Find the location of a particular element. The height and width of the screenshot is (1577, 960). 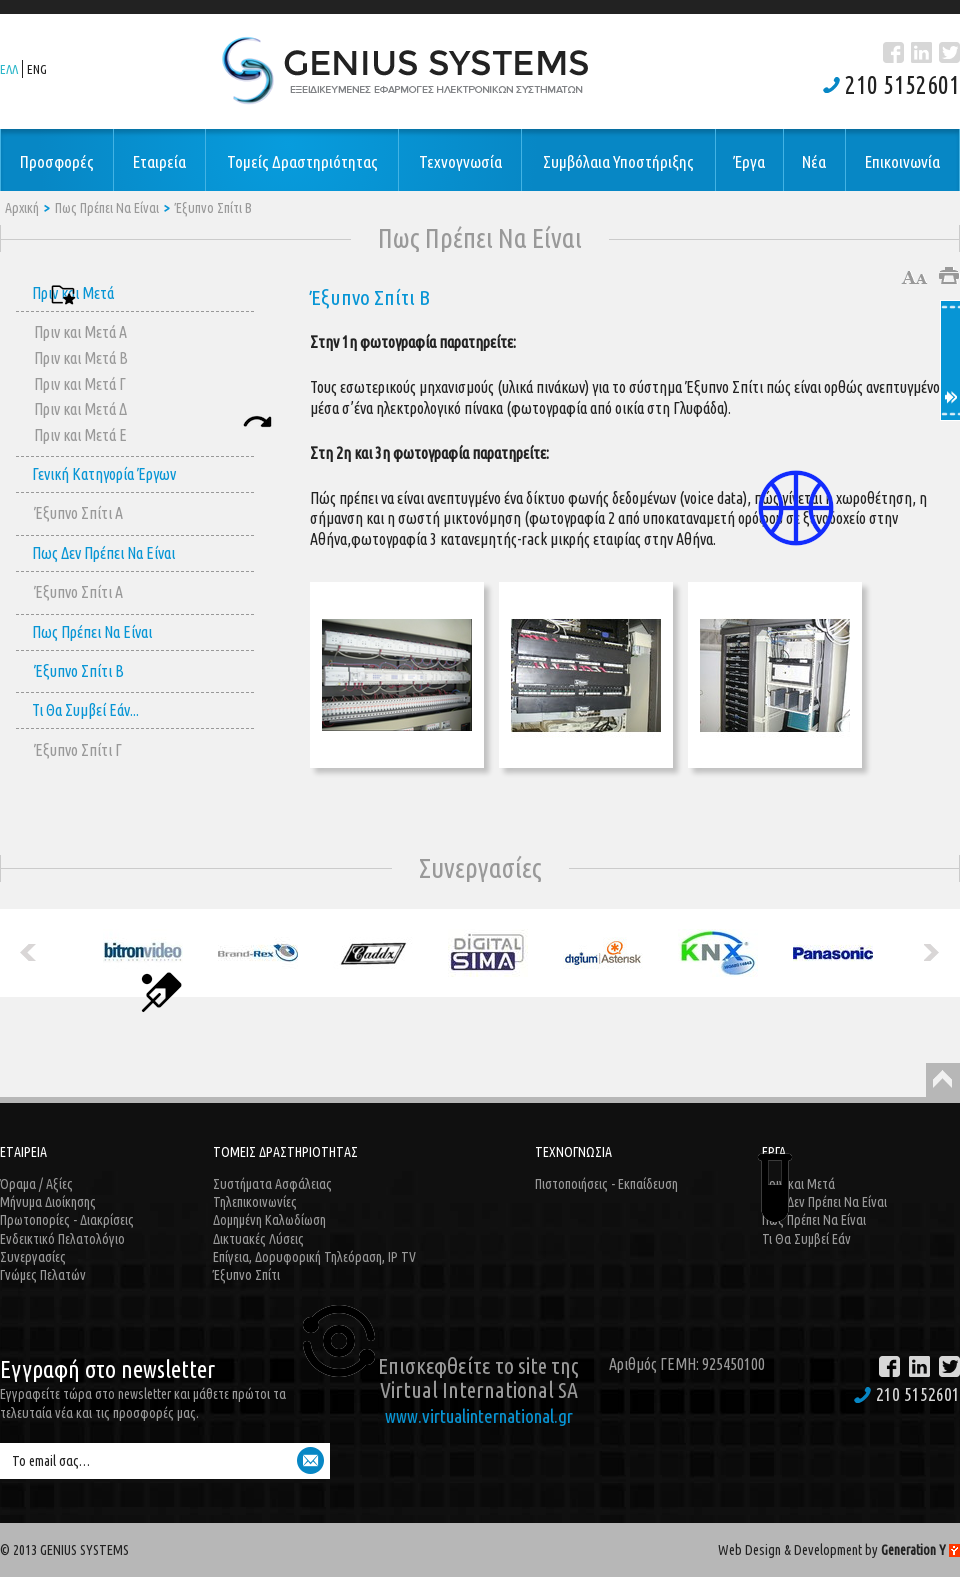

redo the last undone action is located at coordinates (257, 421).